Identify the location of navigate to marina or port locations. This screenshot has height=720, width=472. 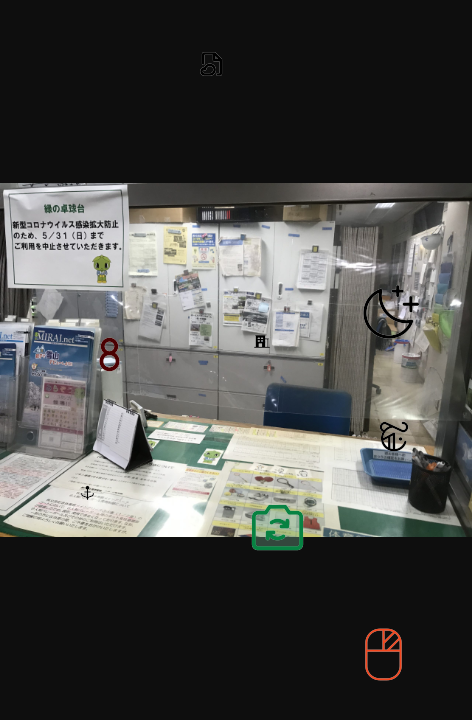
(87, 492).